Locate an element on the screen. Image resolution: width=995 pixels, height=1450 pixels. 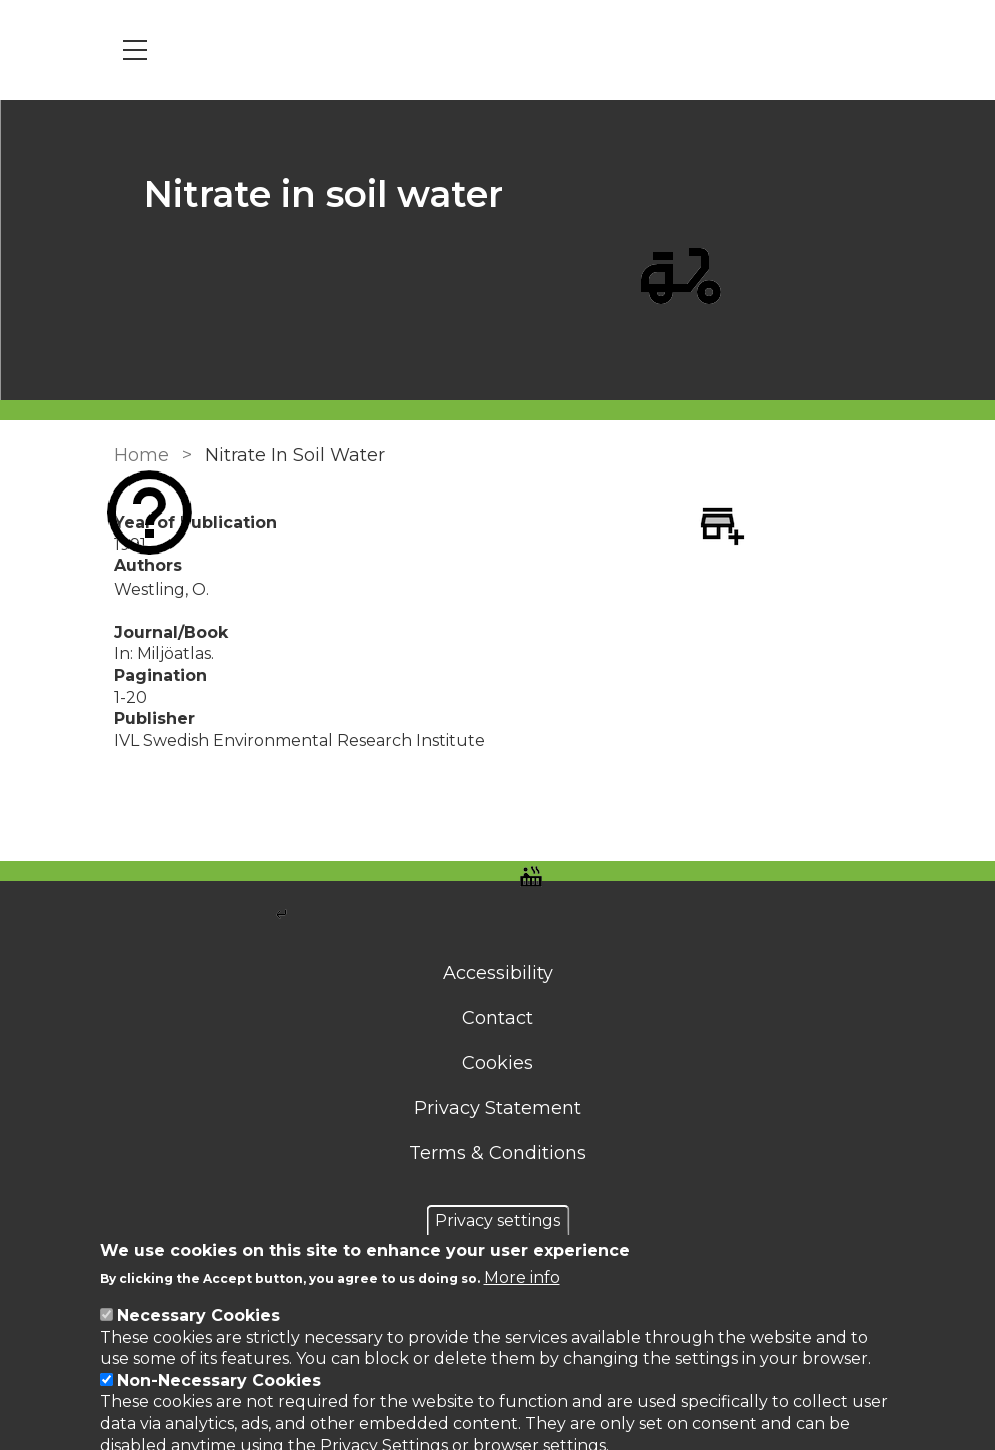
select moped or scooter delivery option is located at coordinates (681, 276).